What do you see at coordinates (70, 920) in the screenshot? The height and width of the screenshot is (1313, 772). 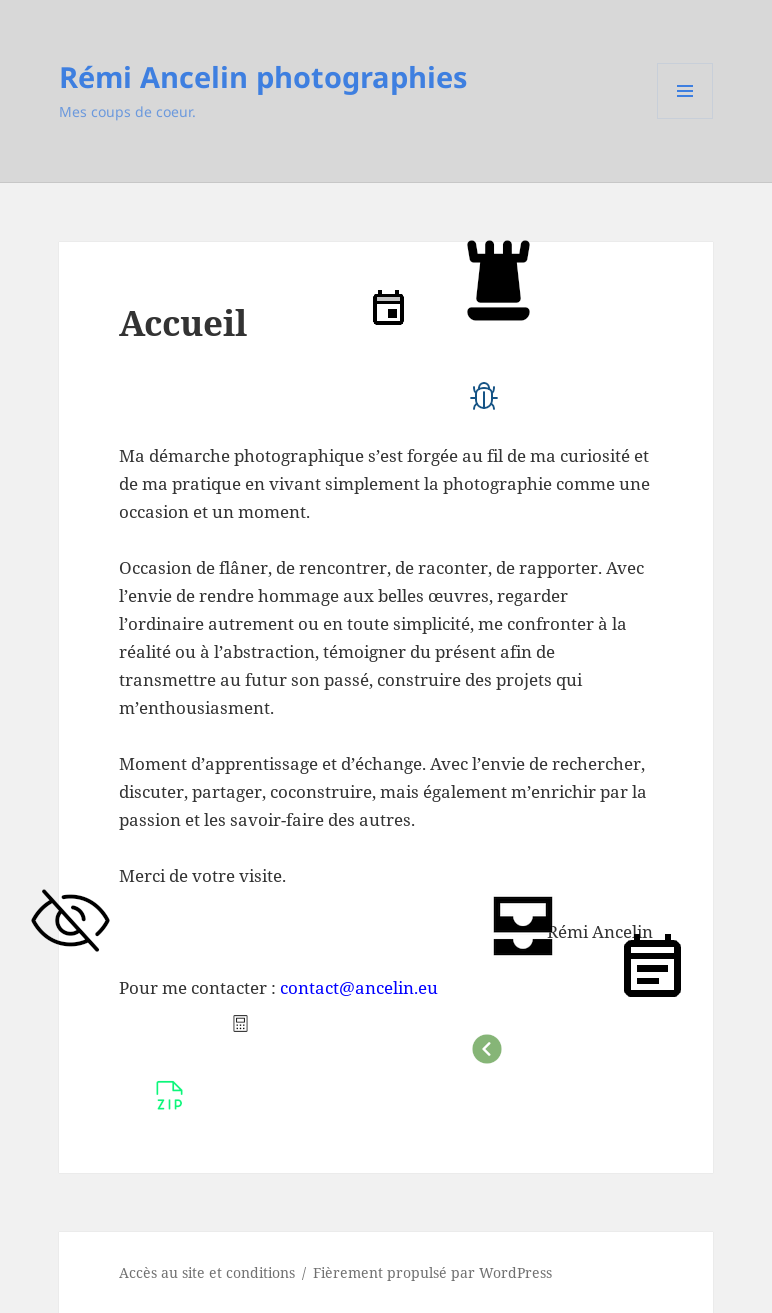 I see `hide password or sensitive content` at bounding box center [70, 920].